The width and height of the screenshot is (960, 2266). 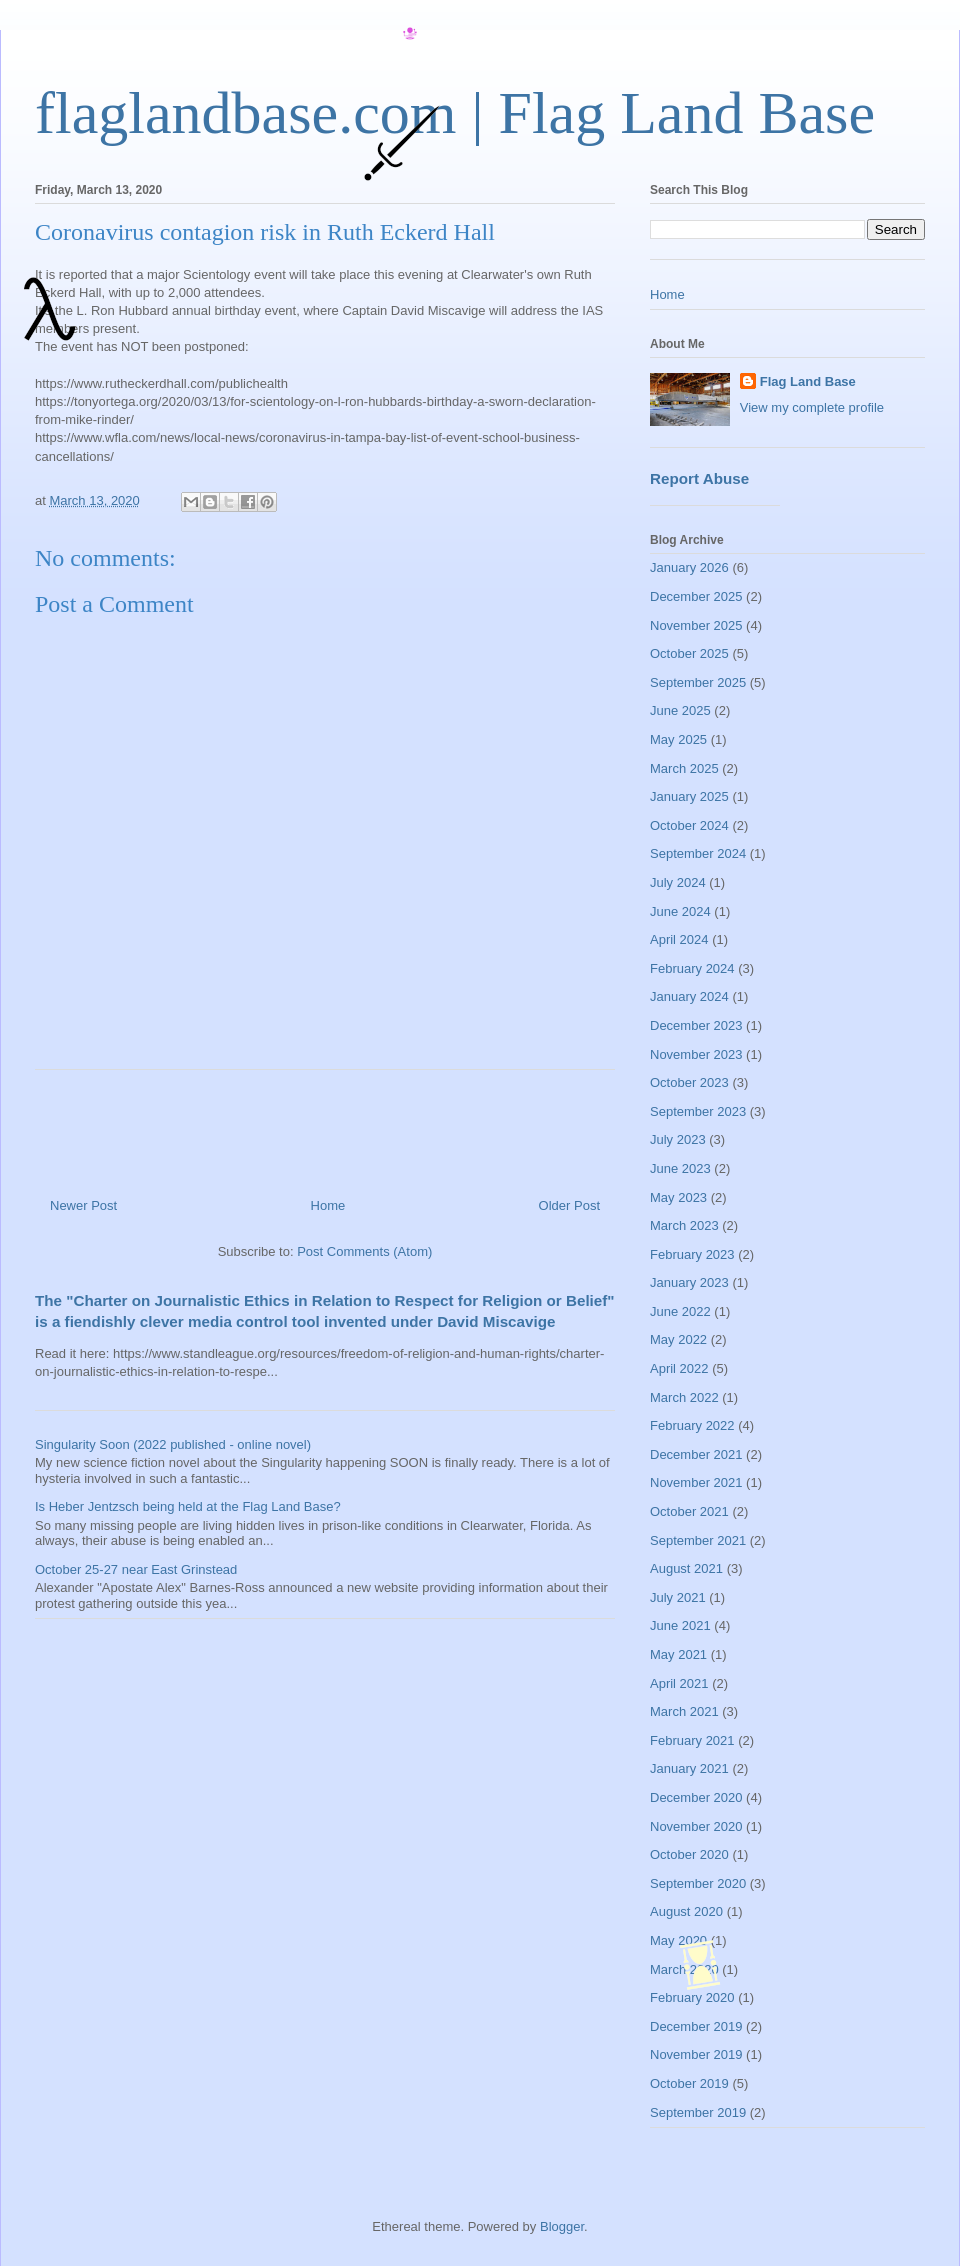 I want to click on view solar system or planetary model, so click(x=410, y=33).